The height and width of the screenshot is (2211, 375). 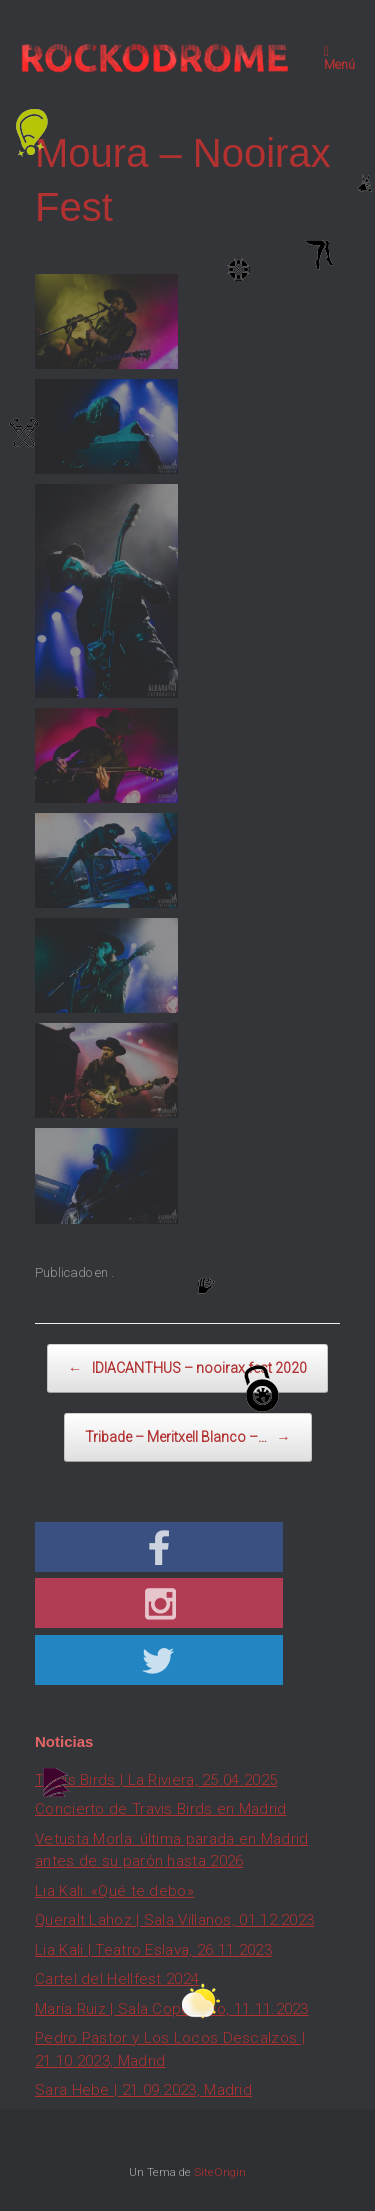 What do you see at coordinates (57, 1782) in the screenshot?
I see `view documents or files` at bounding box center [57, 1782].